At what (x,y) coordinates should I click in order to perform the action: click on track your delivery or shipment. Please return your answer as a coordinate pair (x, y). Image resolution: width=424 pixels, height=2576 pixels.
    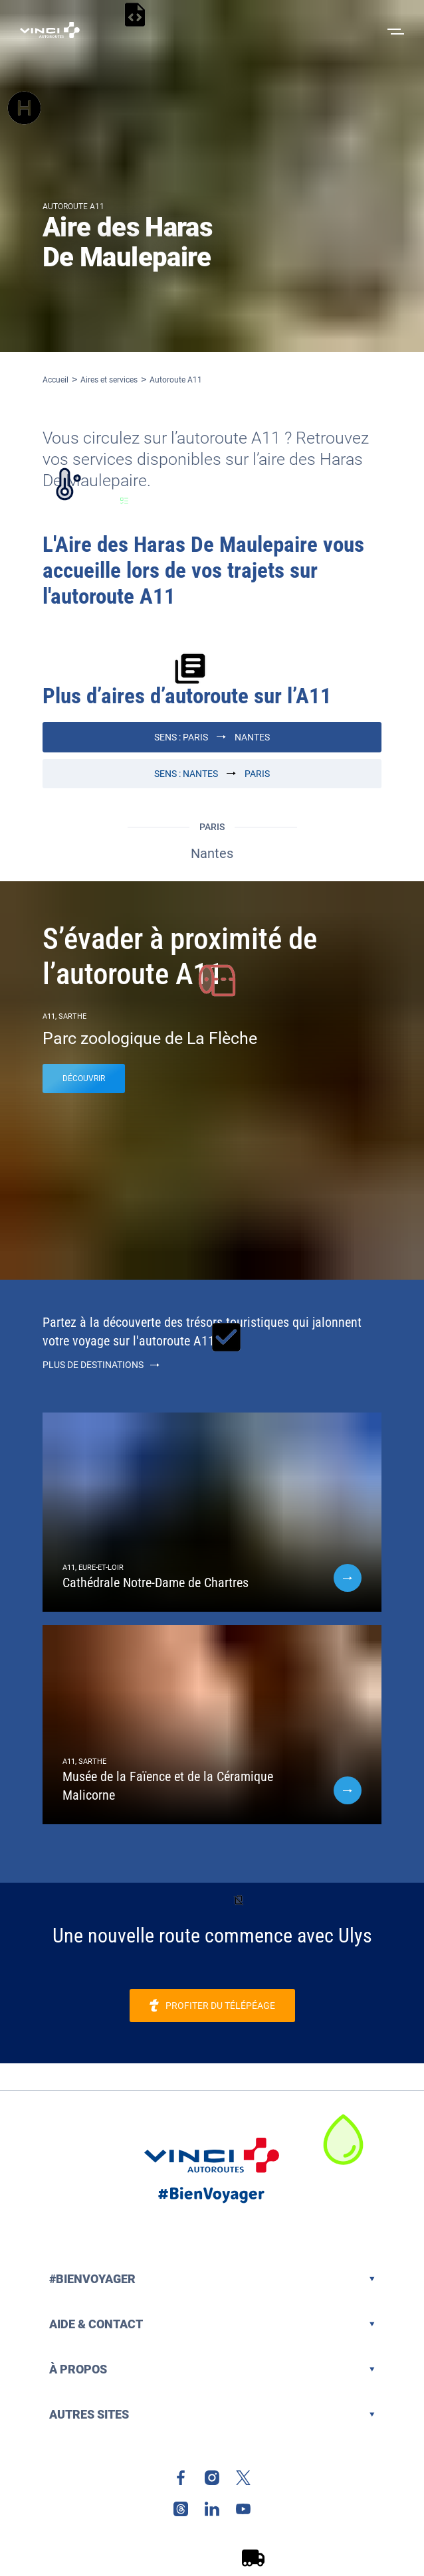
    Looking at the image, I should click on (253, 2557).